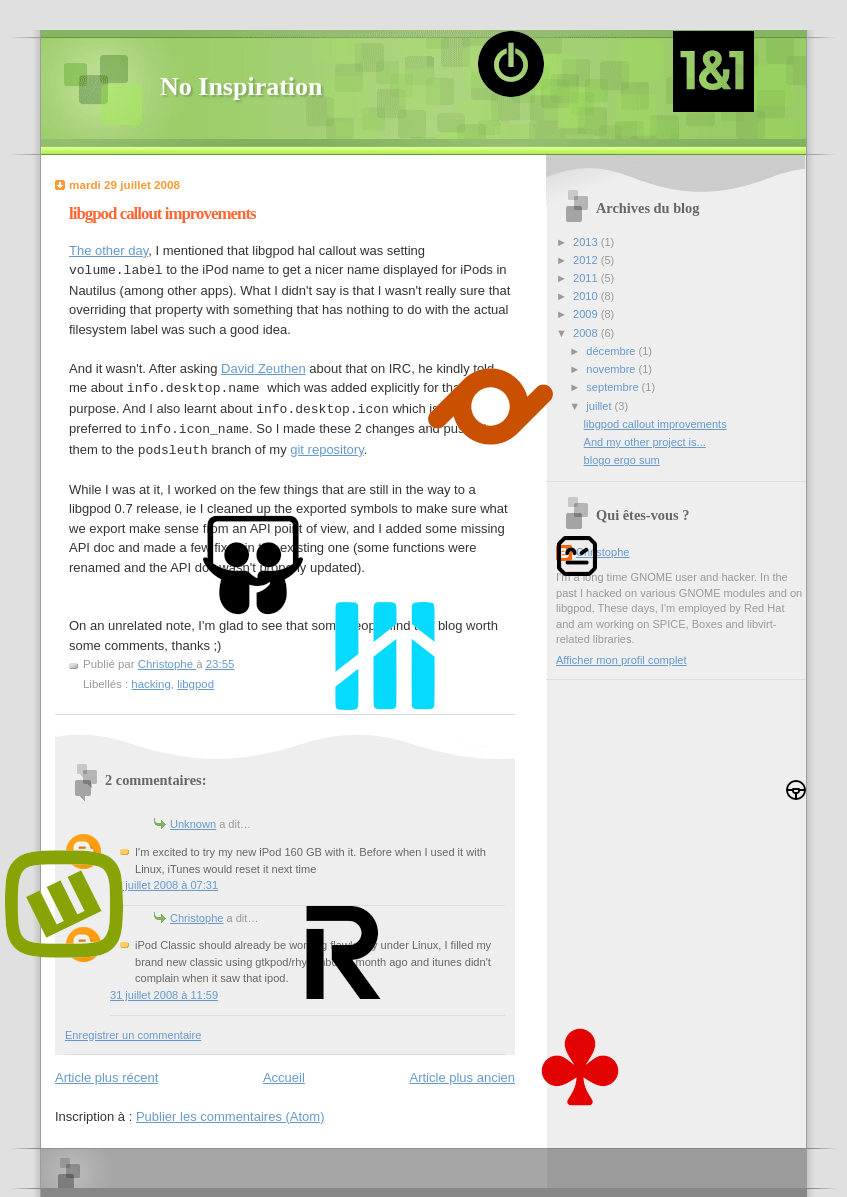 This screenshot has width=847, height=1197. I want to click on robot framework logo, so click(577, 556).